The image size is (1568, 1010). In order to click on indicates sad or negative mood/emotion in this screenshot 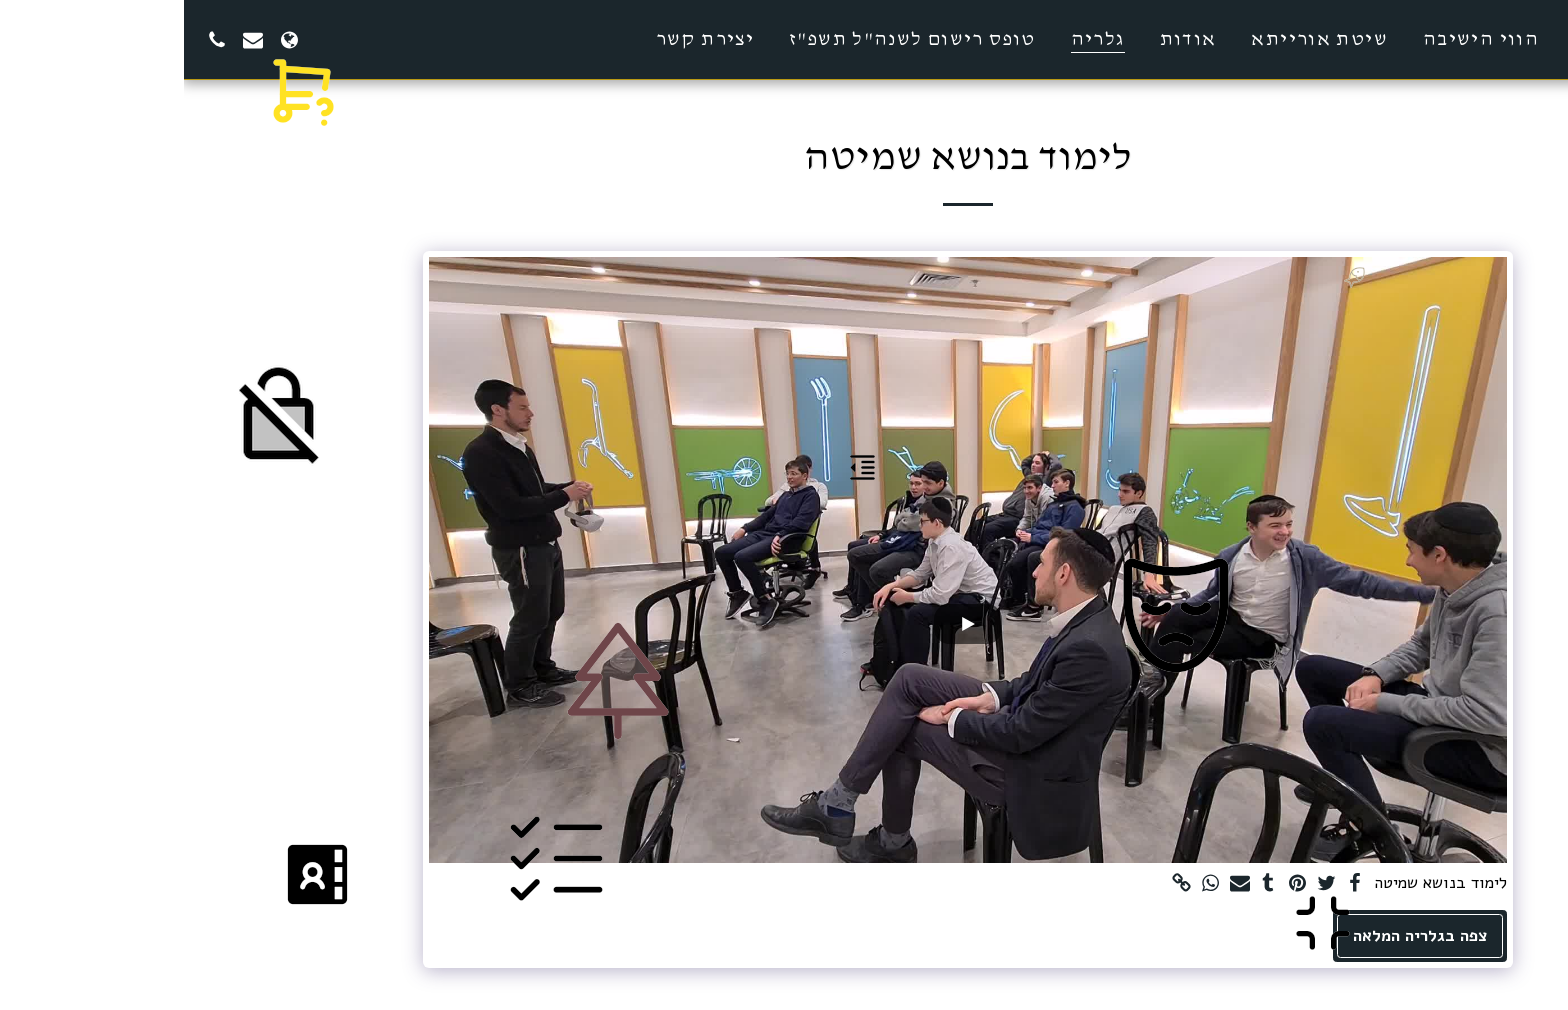, I will do `click(1176, 611)`.